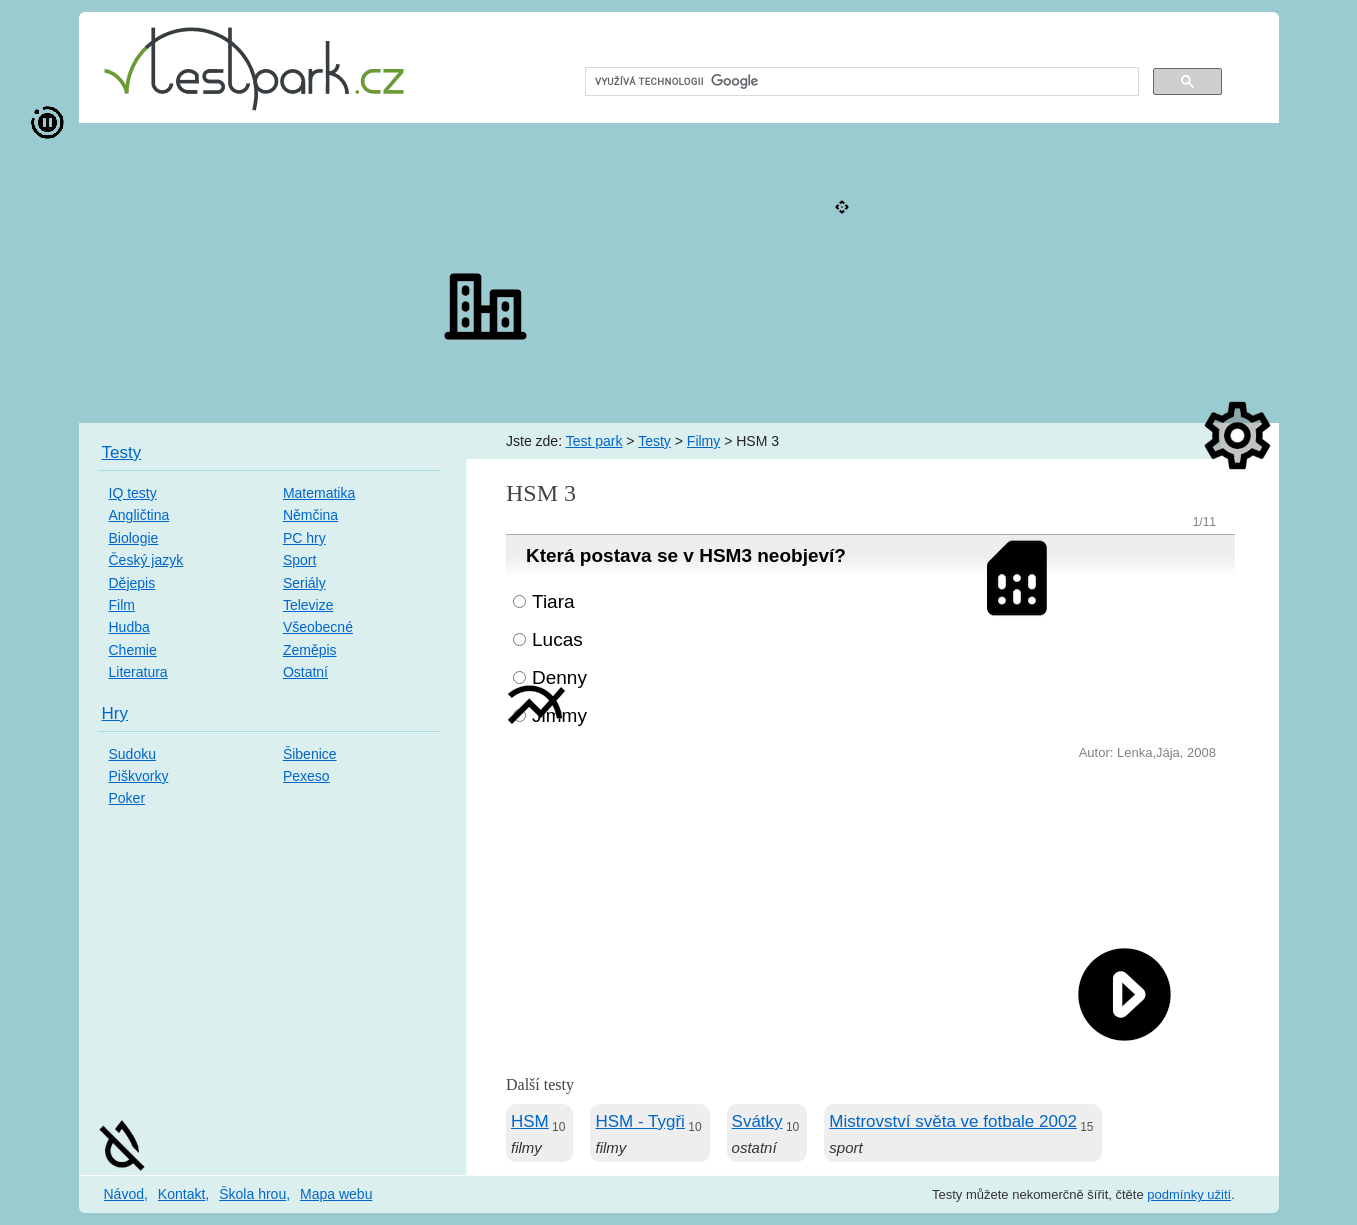  Describe the element at coordinates (47, 122) in the screenshot. I see `pause motion photo playback` at that location.